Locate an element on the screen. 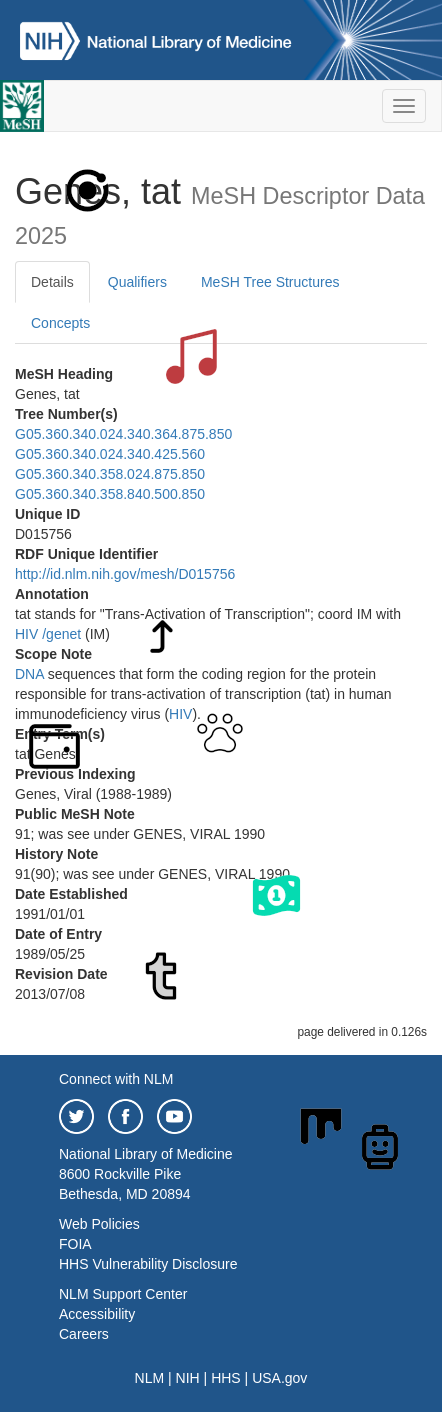 Image resolution: width=442 pixels, height=1426 pixels. ionic framework logo is located at coordinates (87, 190).